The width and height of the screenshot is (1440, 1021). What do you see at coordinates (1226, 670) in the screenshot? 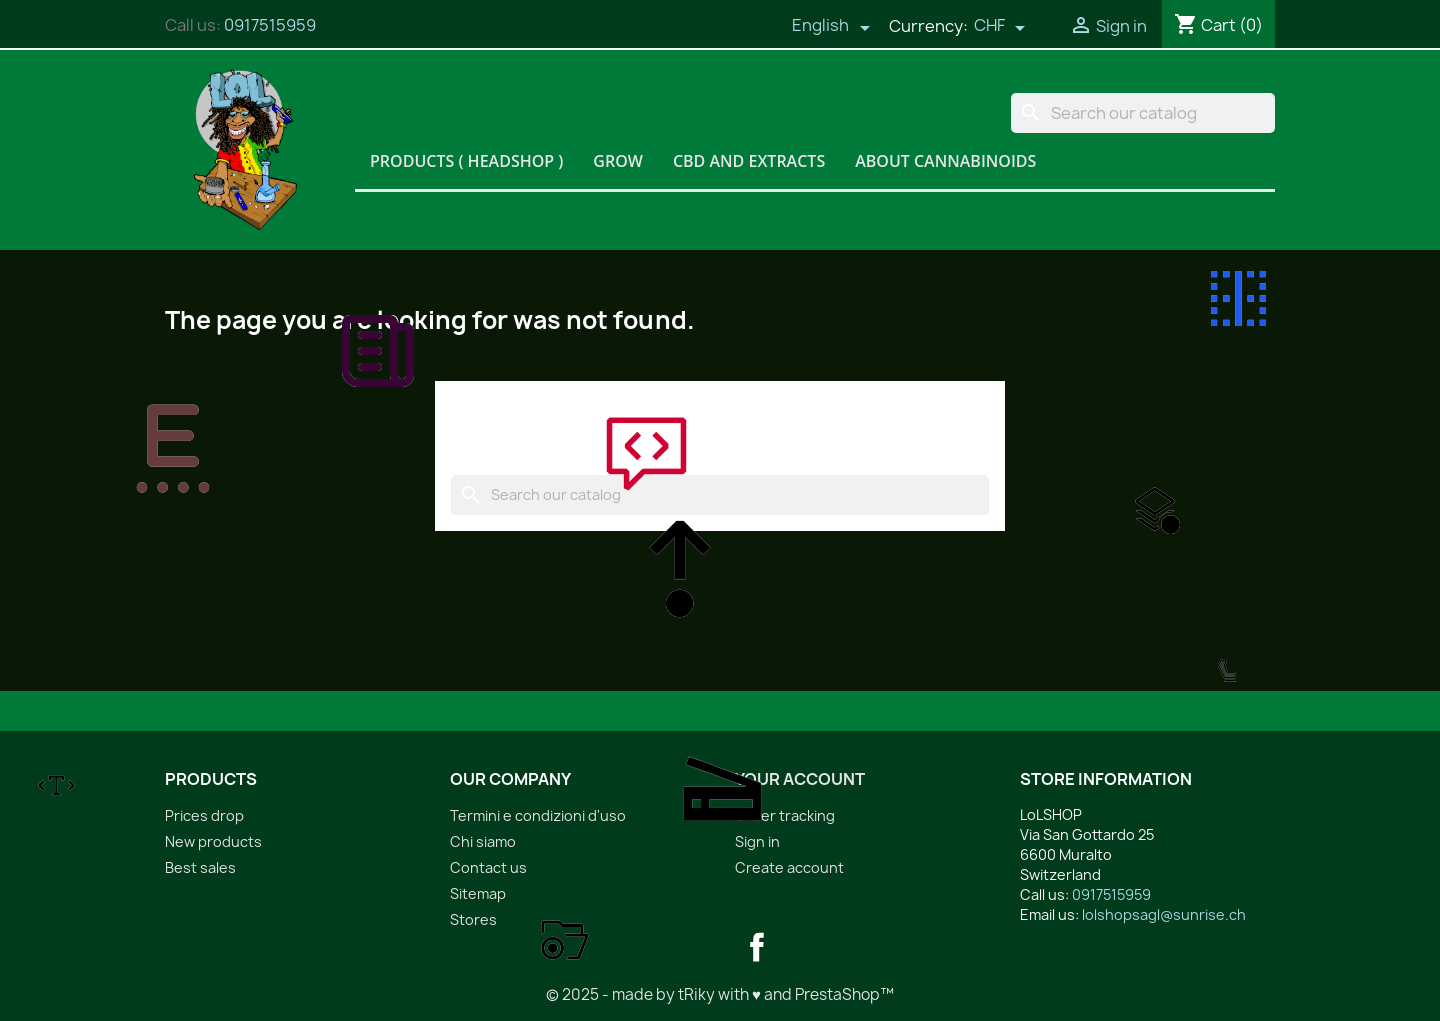
I see `select or reserve a seat` at bounding box center [1226, 670].